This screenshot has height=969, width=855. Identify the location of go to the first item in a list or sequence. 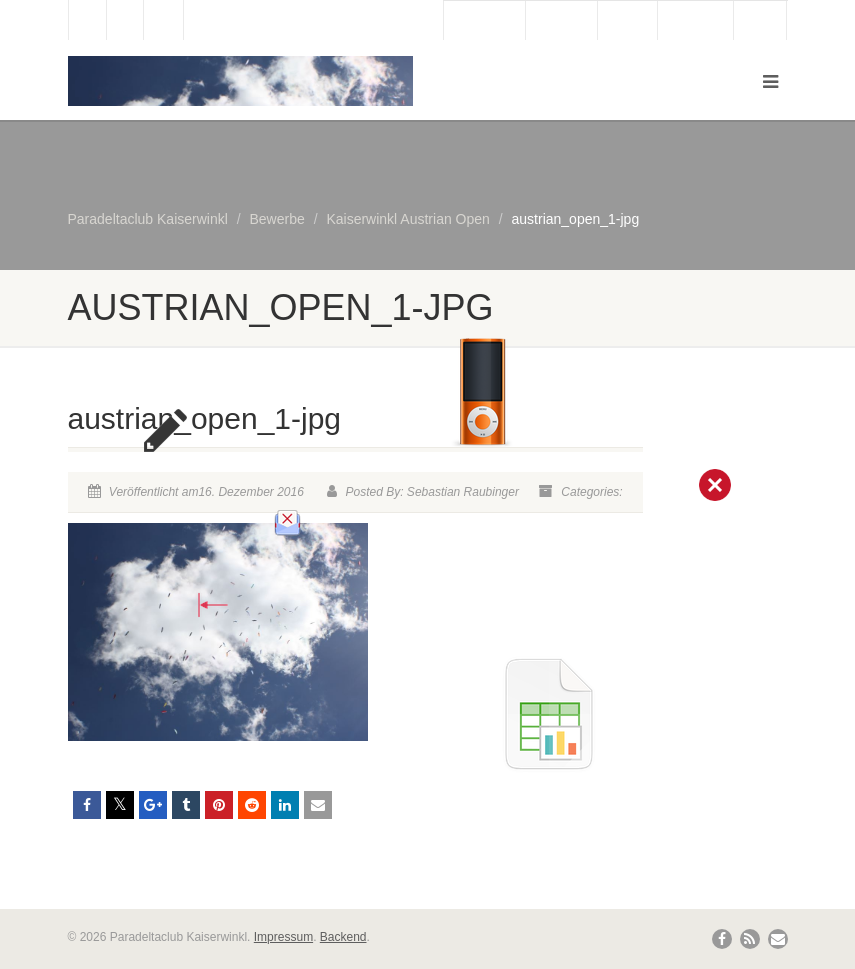
(213, 605).